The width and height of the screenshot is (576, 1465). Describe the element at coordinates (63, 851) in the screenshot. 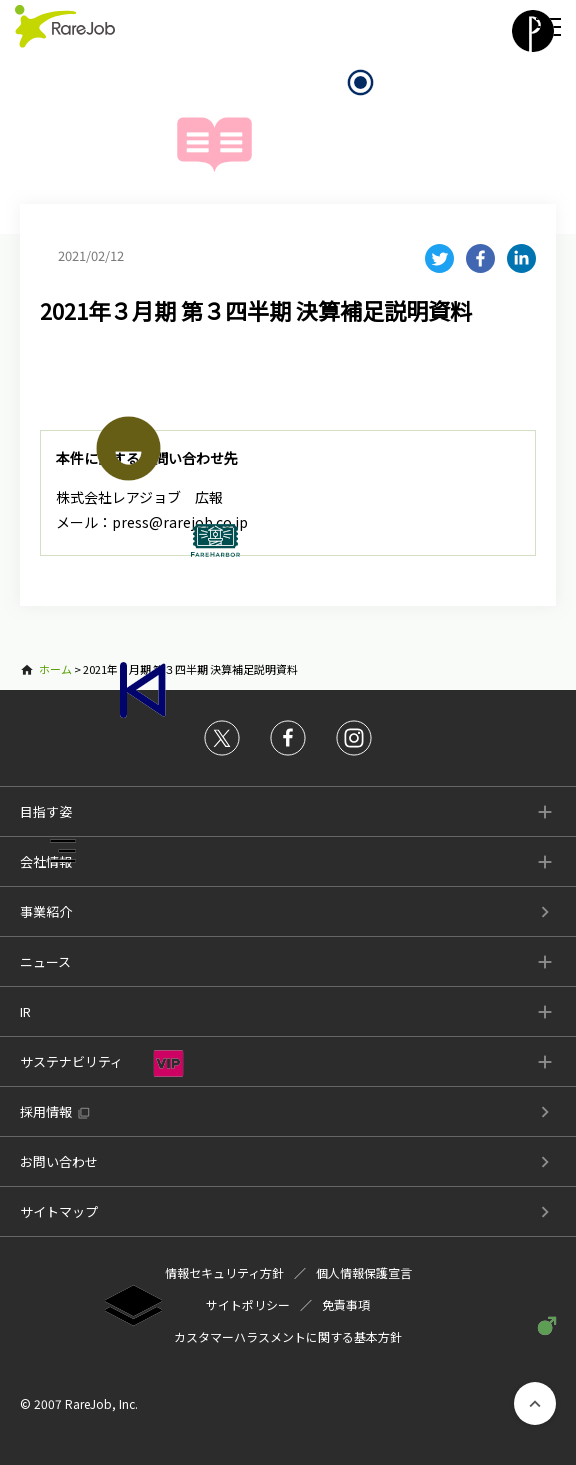

I see `open navigation menu` at that location.